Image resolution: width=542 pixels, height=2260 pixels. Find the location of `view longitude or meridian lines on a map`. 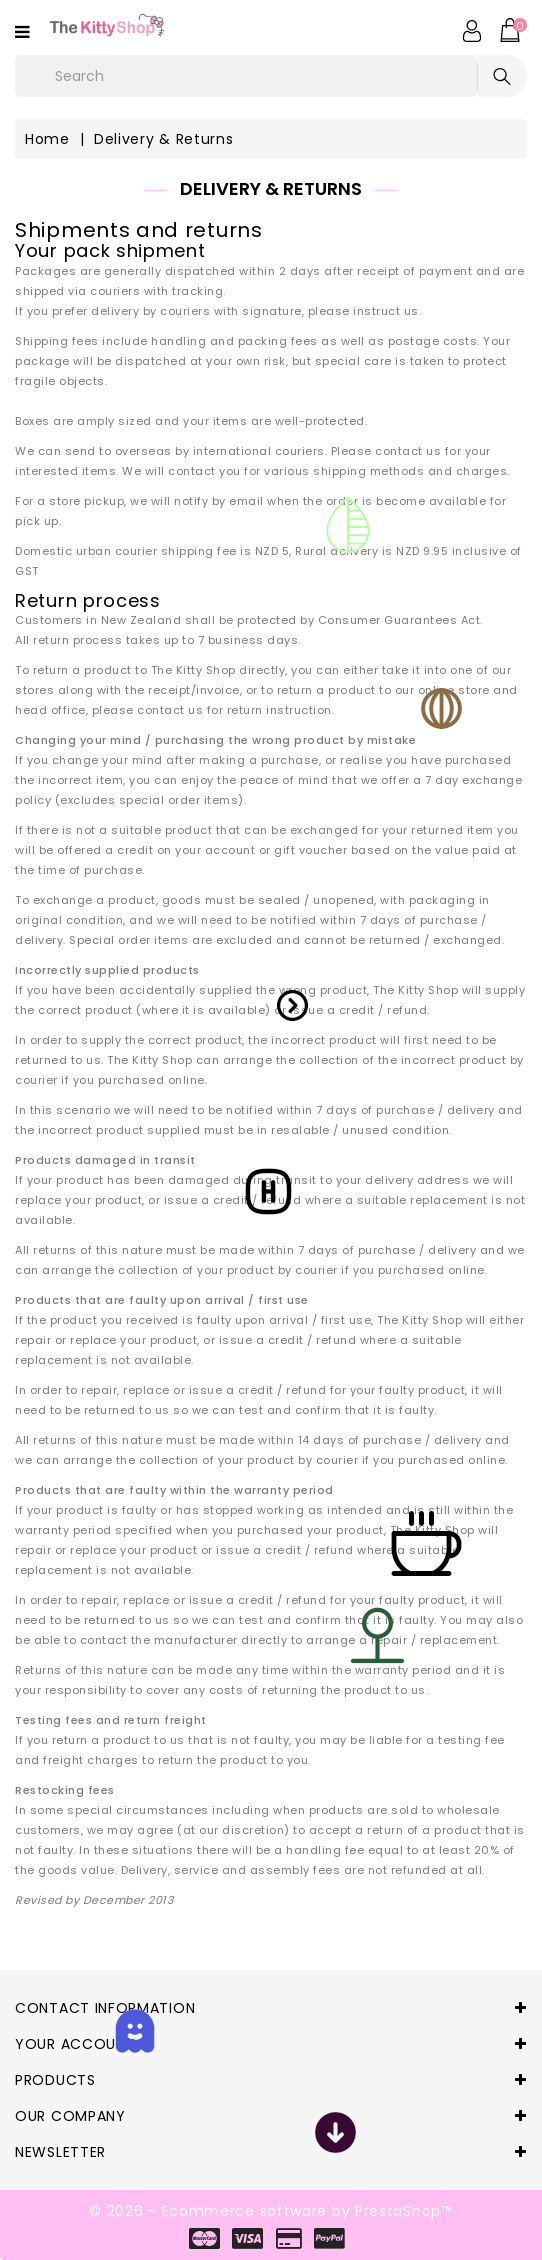

view longitude or meridian lines on a map is located at coordinates (441, 708).